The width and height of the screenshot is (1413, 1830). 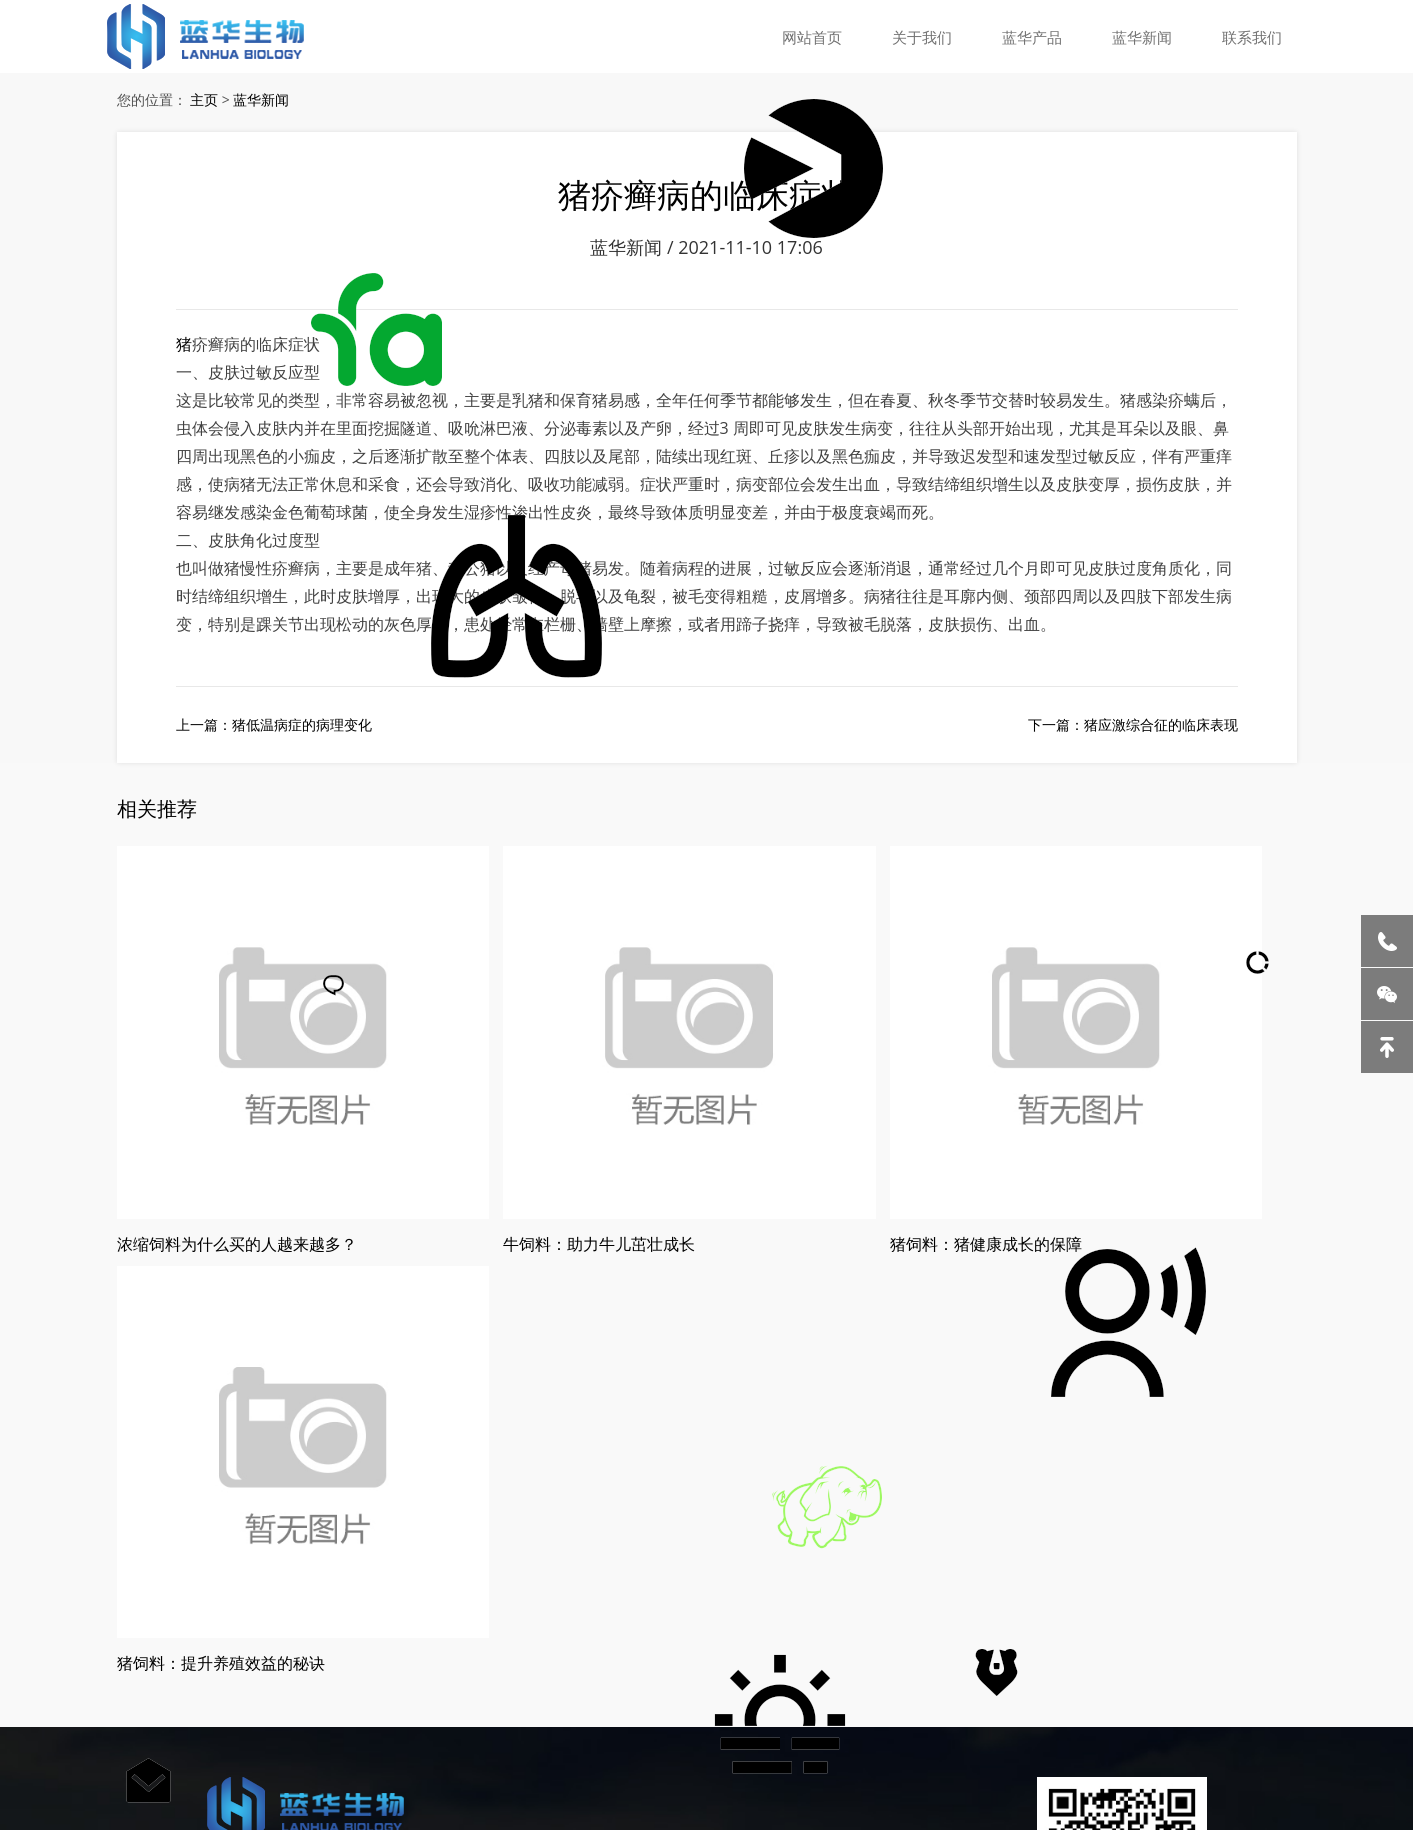 What do you see at coordinates (1128, 1326) in the screenshot?
I see `activate voice input or speech recognition` at bounding box center [1128, 1326].